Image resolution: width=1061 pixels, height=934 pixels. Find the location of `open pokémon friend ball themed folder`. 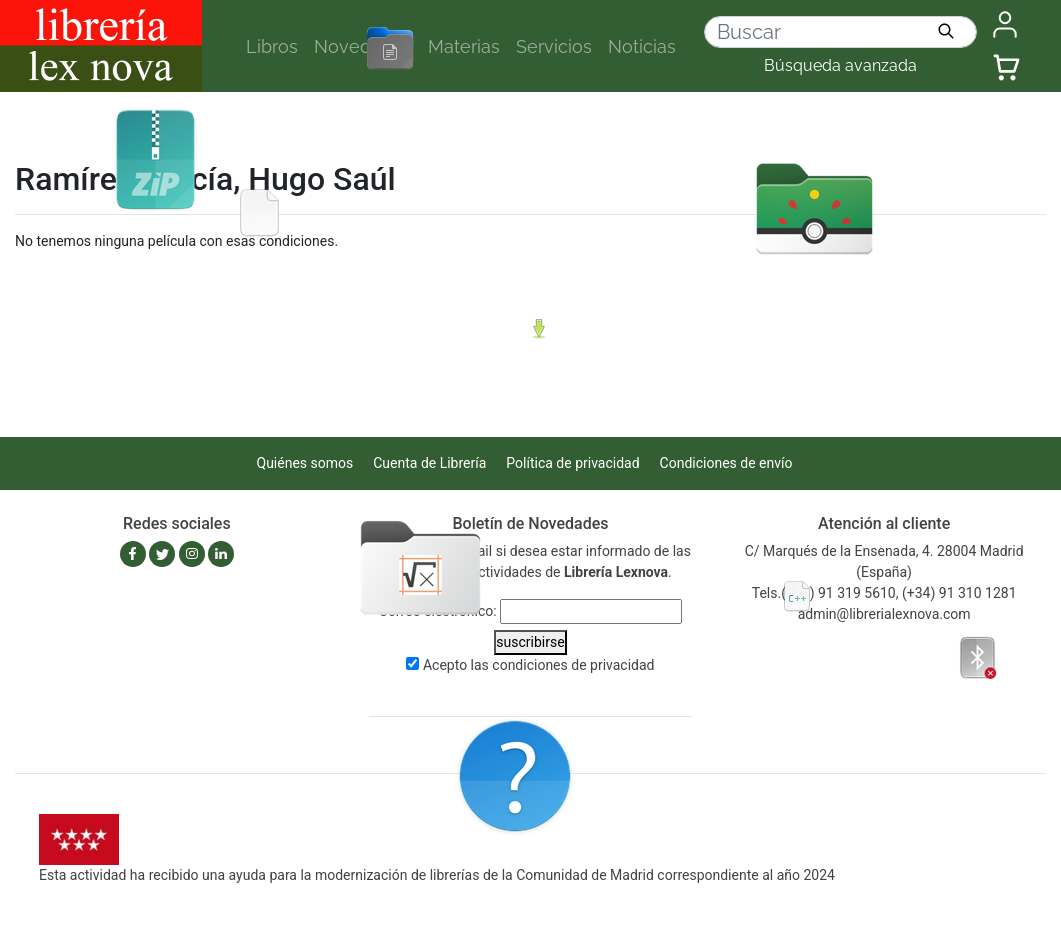

open pokémon friend ball themed folder is located at coordinates (814, 212).